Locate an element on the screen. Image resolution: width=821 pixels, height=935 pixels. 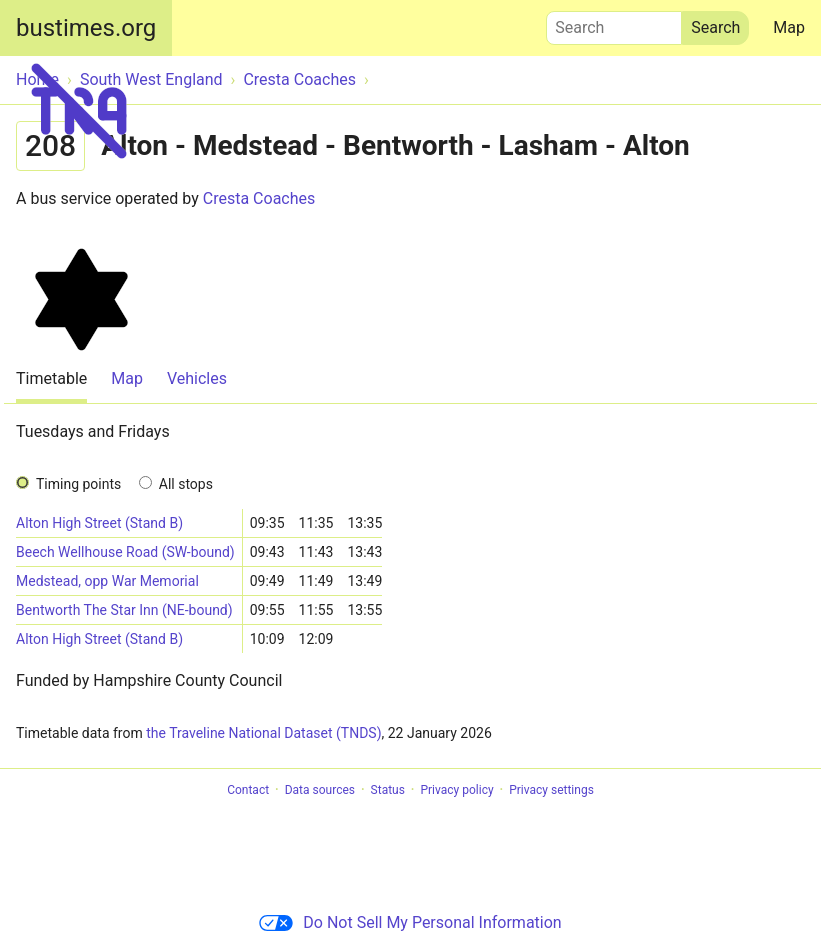
indicates jewish or hebrew content is located at coordinates (81, 299).